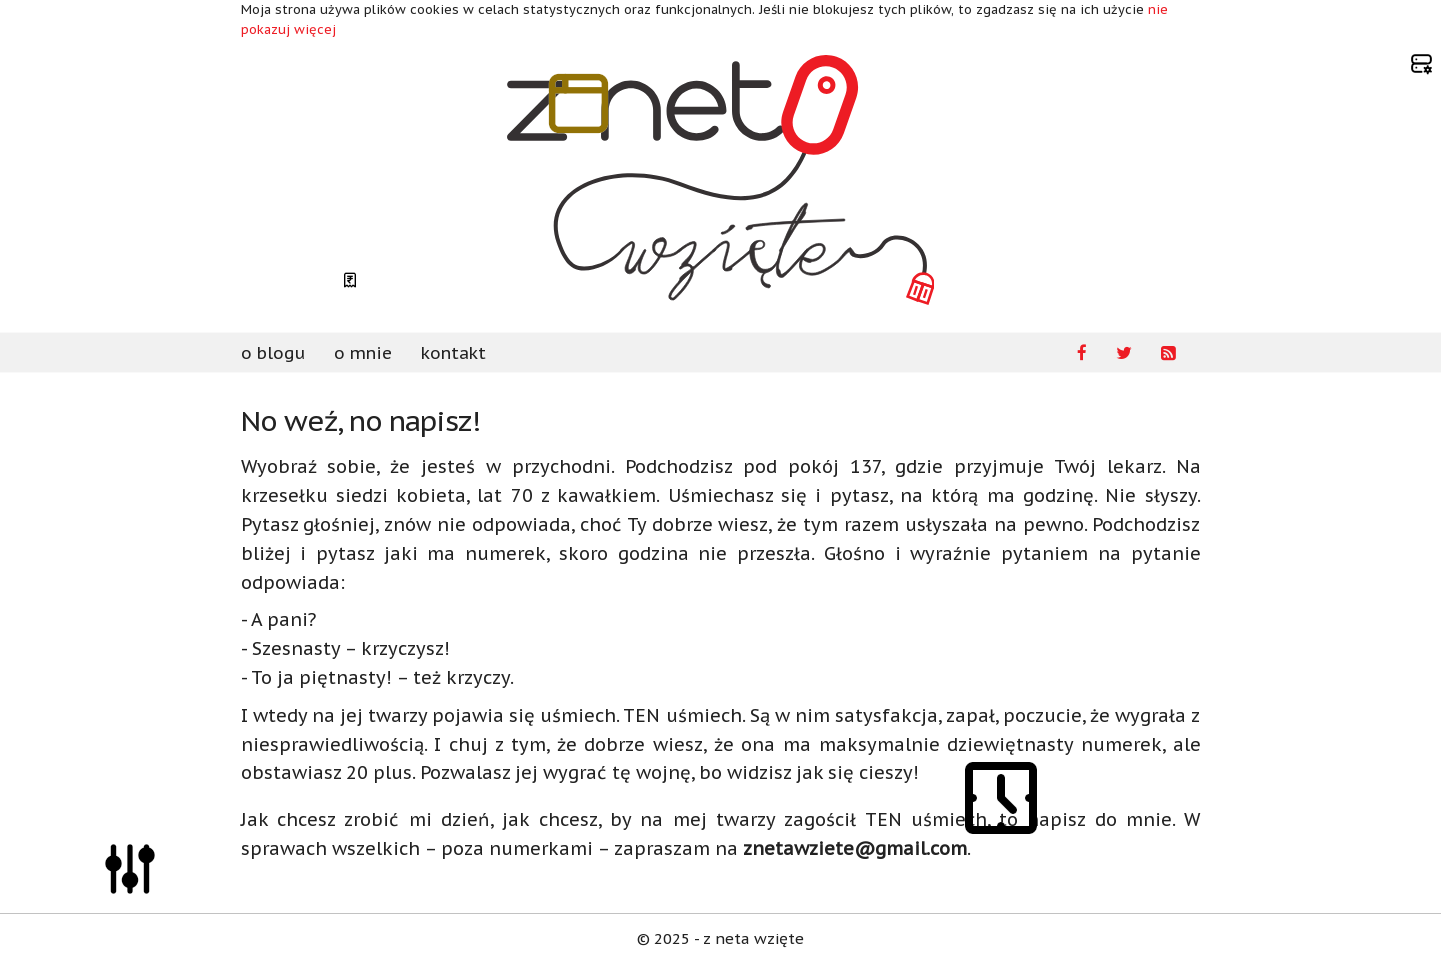 The height and width of the screenshot is (963, 1441). What do you see at coordinates (578, 103) in the screenshot?
I see `open web browser` at bounding box center [578, 103].